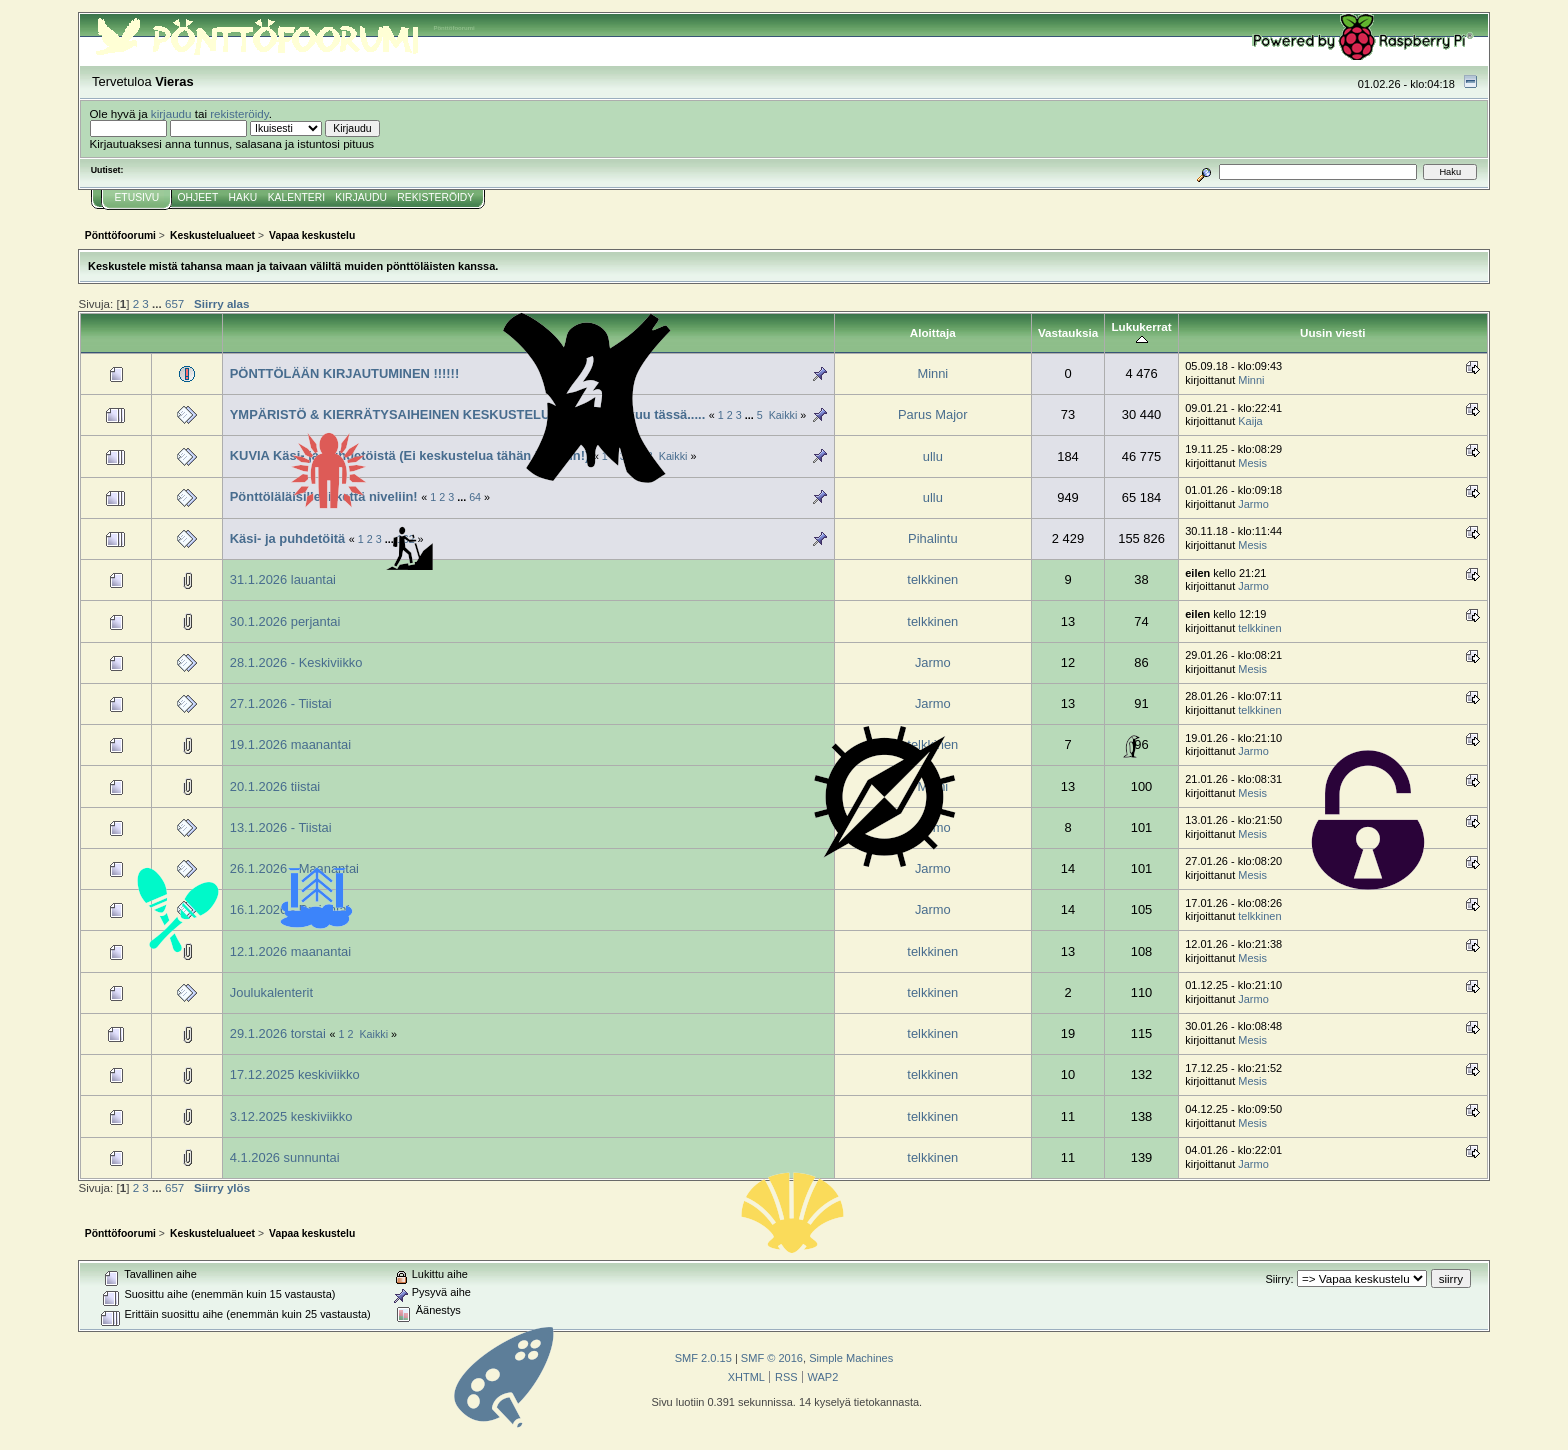 Image resolution: width=1568 pixels, height=1450 pixels. I want to click on unlocked or unsecured status, so click(1368, 820).